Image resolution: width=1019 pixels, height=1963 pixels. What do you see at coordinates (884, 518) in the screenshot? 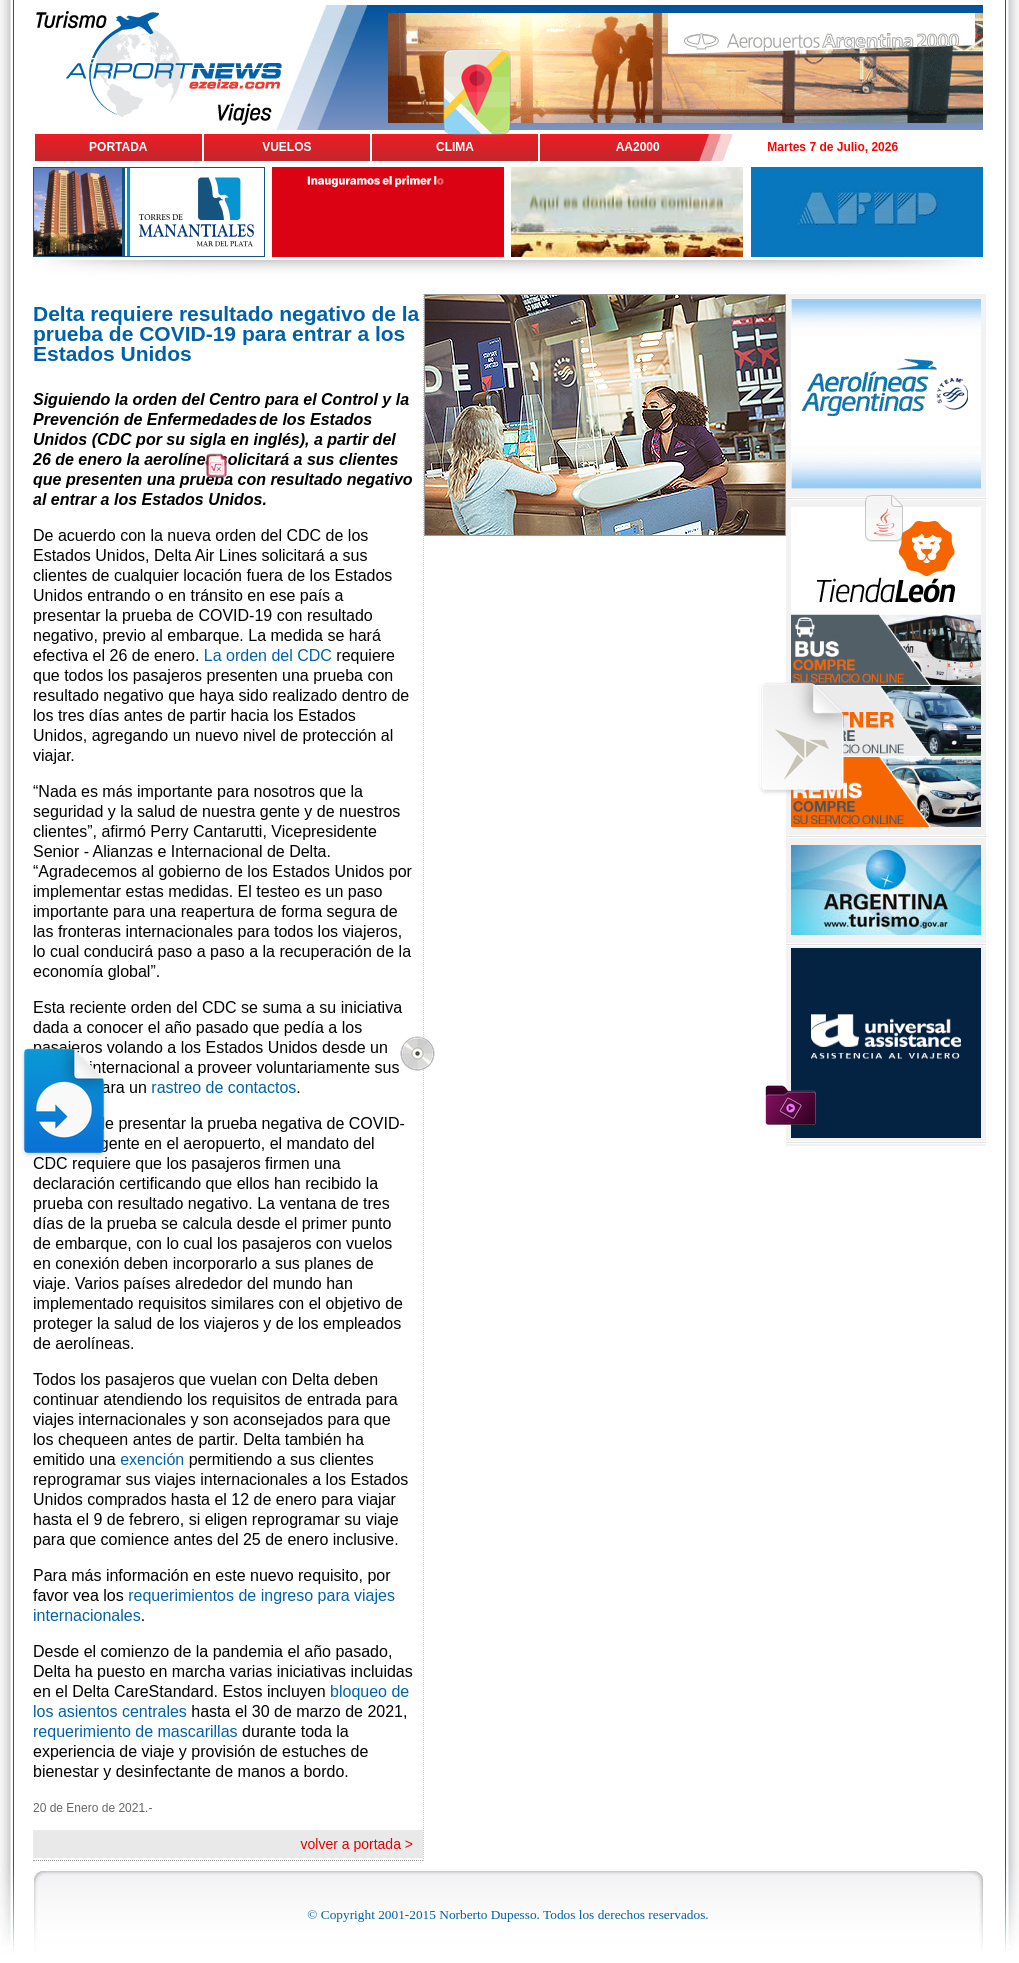
I see `a java source code file` at bounding box center [884, 518].